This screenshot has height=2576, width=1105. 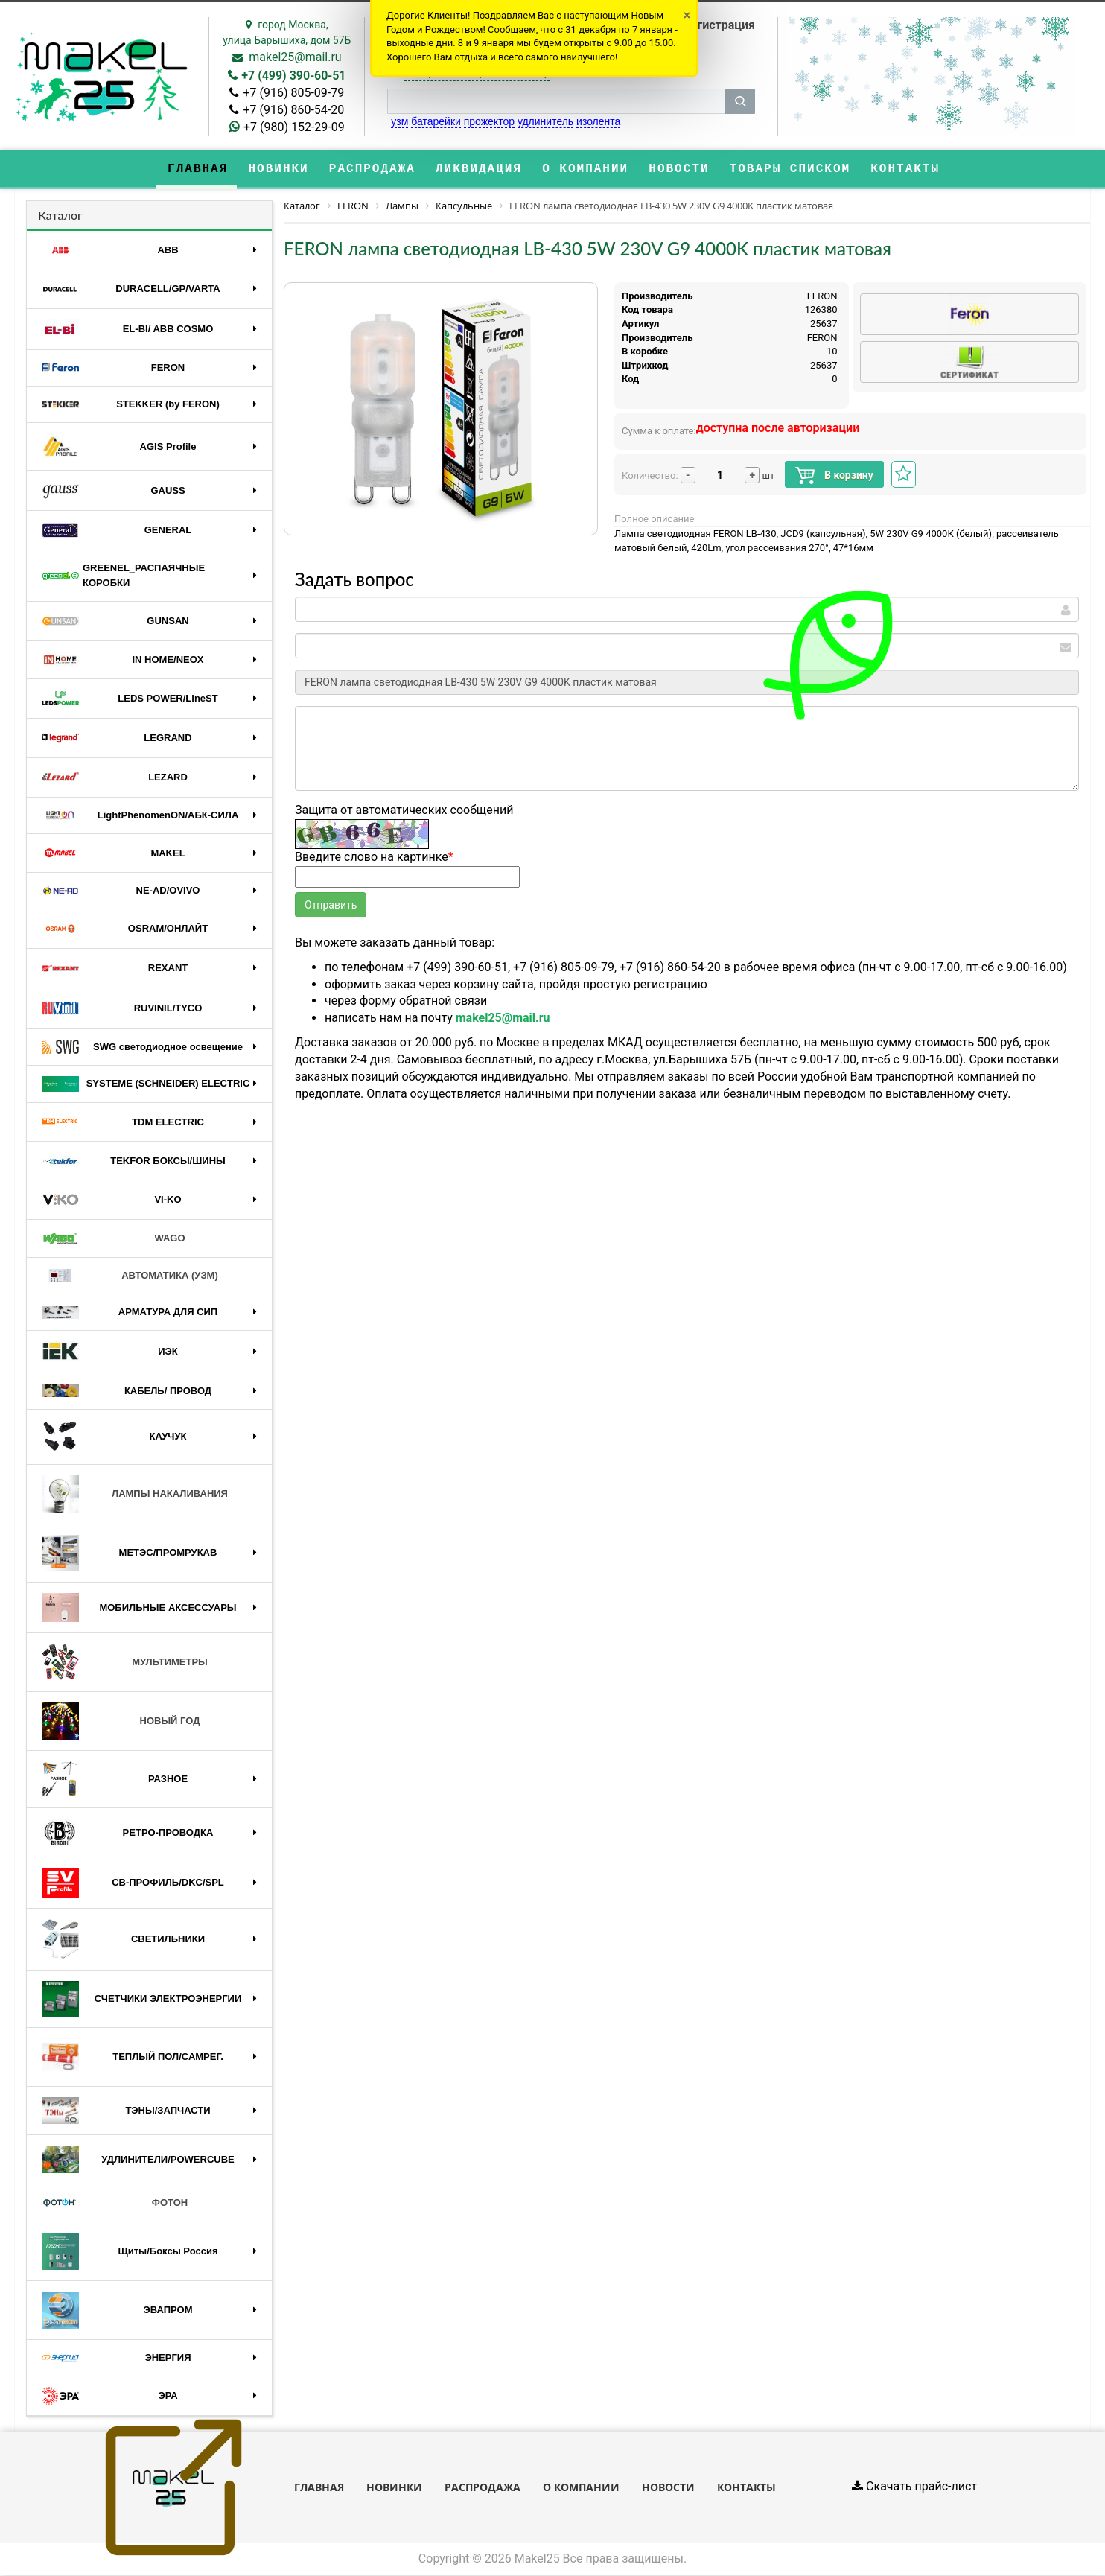 What do you see at coordinates (170, 2490) in the screenshot?
I see `open link in a new tab or window` at bounding box center [170, 2490].